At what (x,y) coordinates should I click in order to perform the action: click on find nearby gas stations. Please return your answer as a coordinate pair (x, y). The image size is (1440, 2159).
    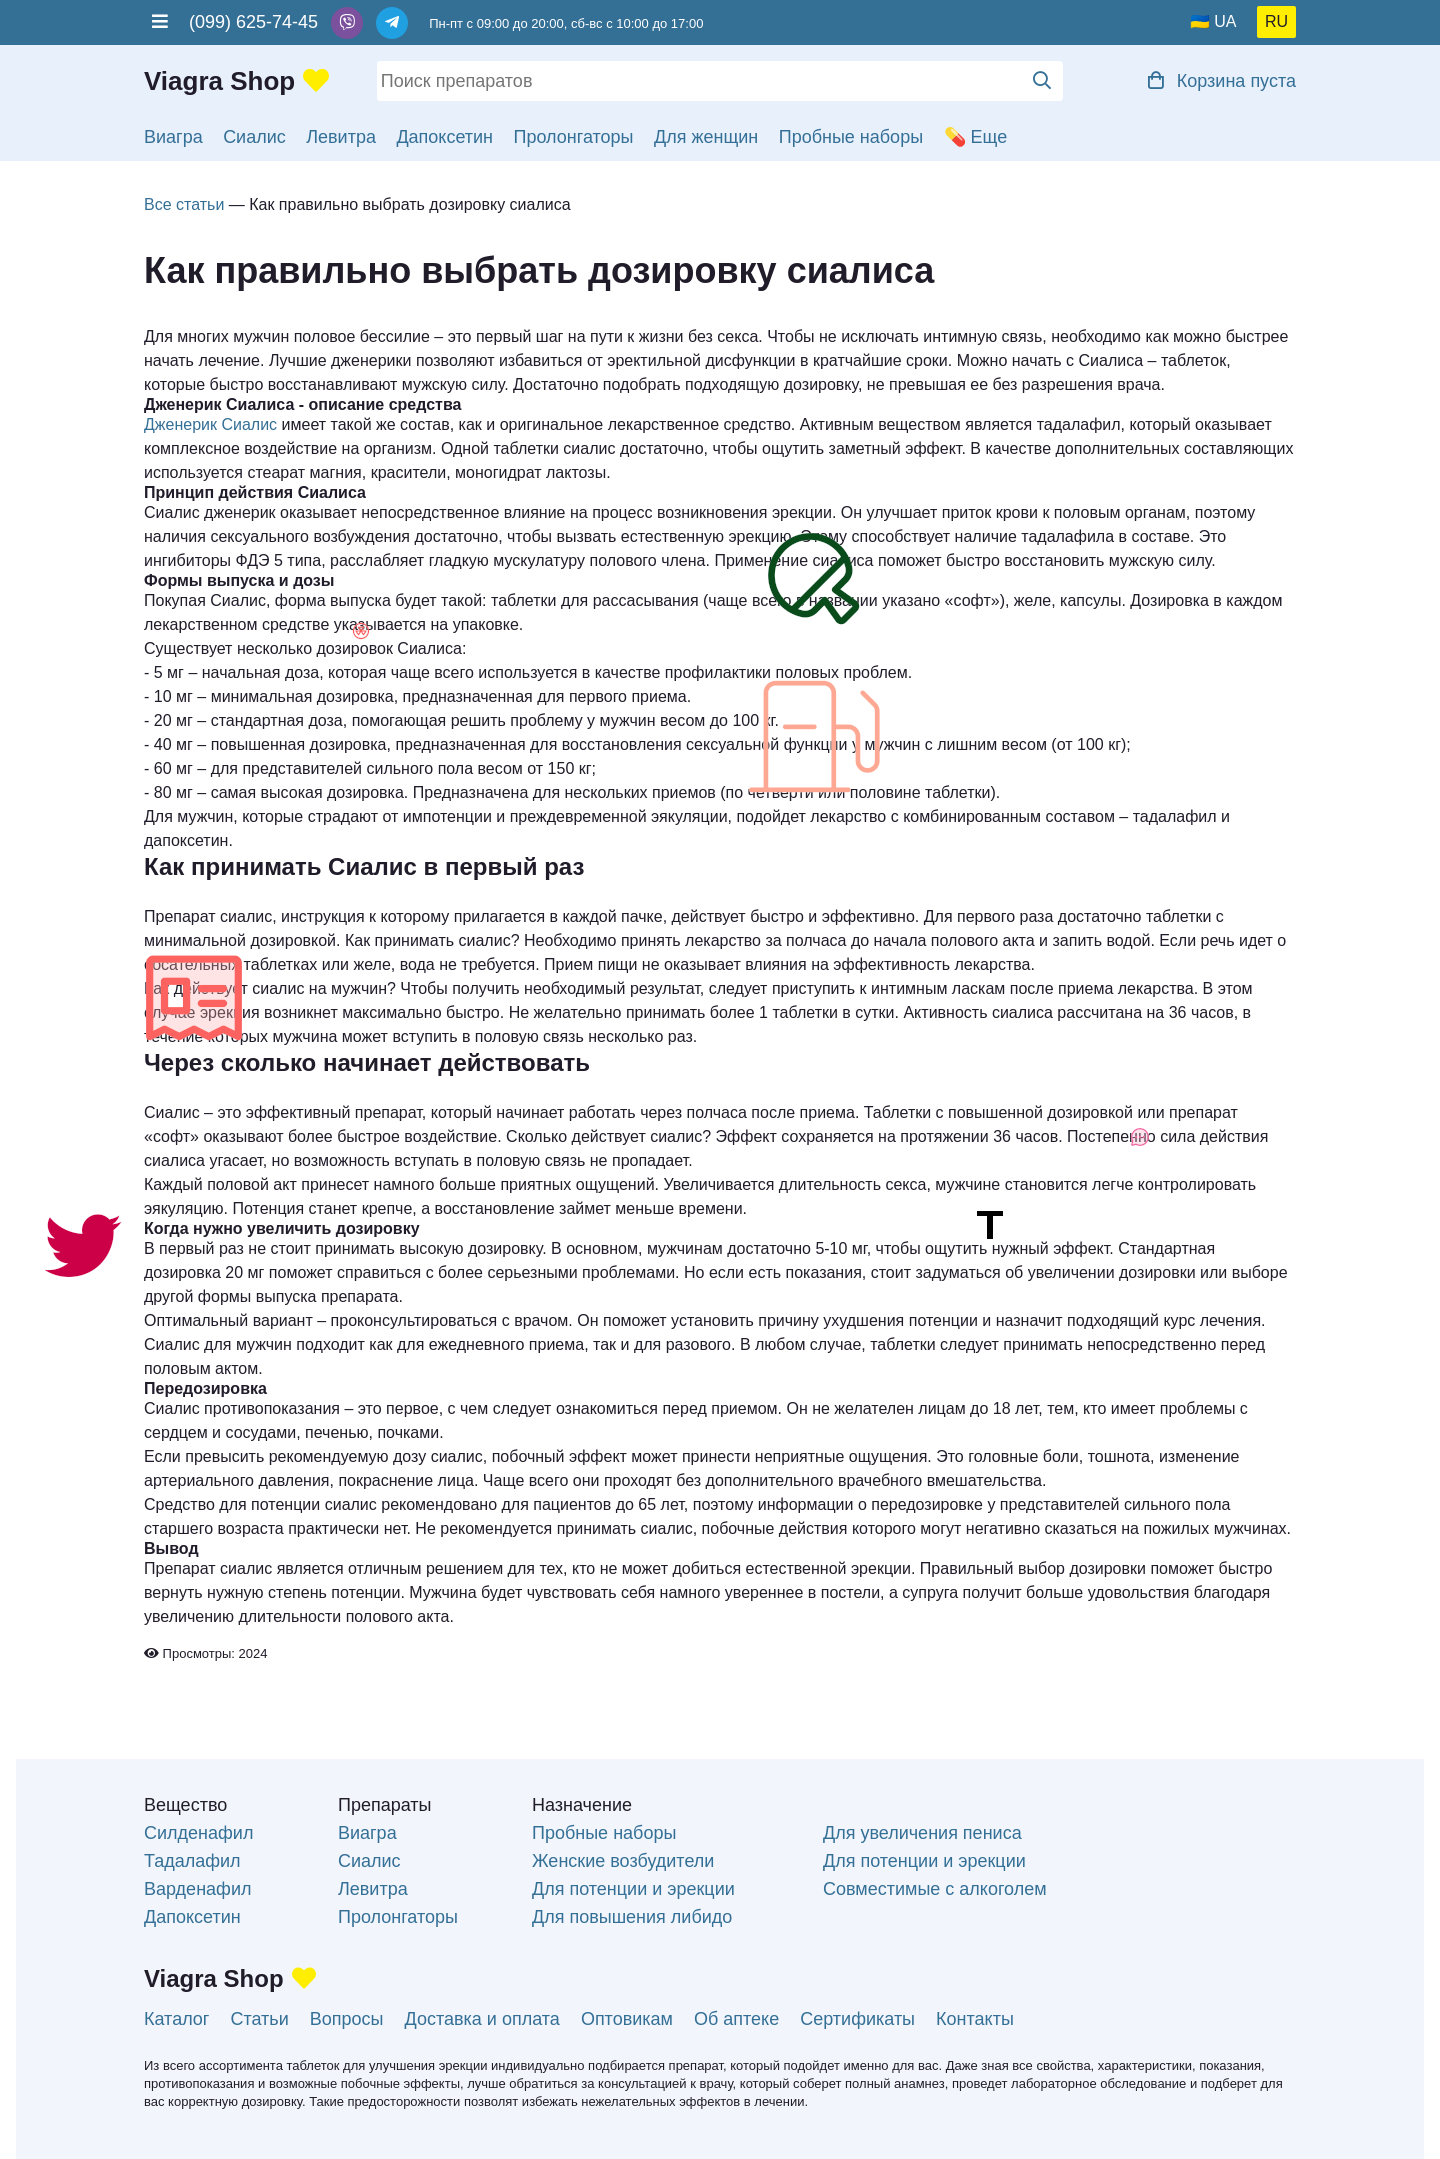
    Looking at the image, I should click on (809, 736).